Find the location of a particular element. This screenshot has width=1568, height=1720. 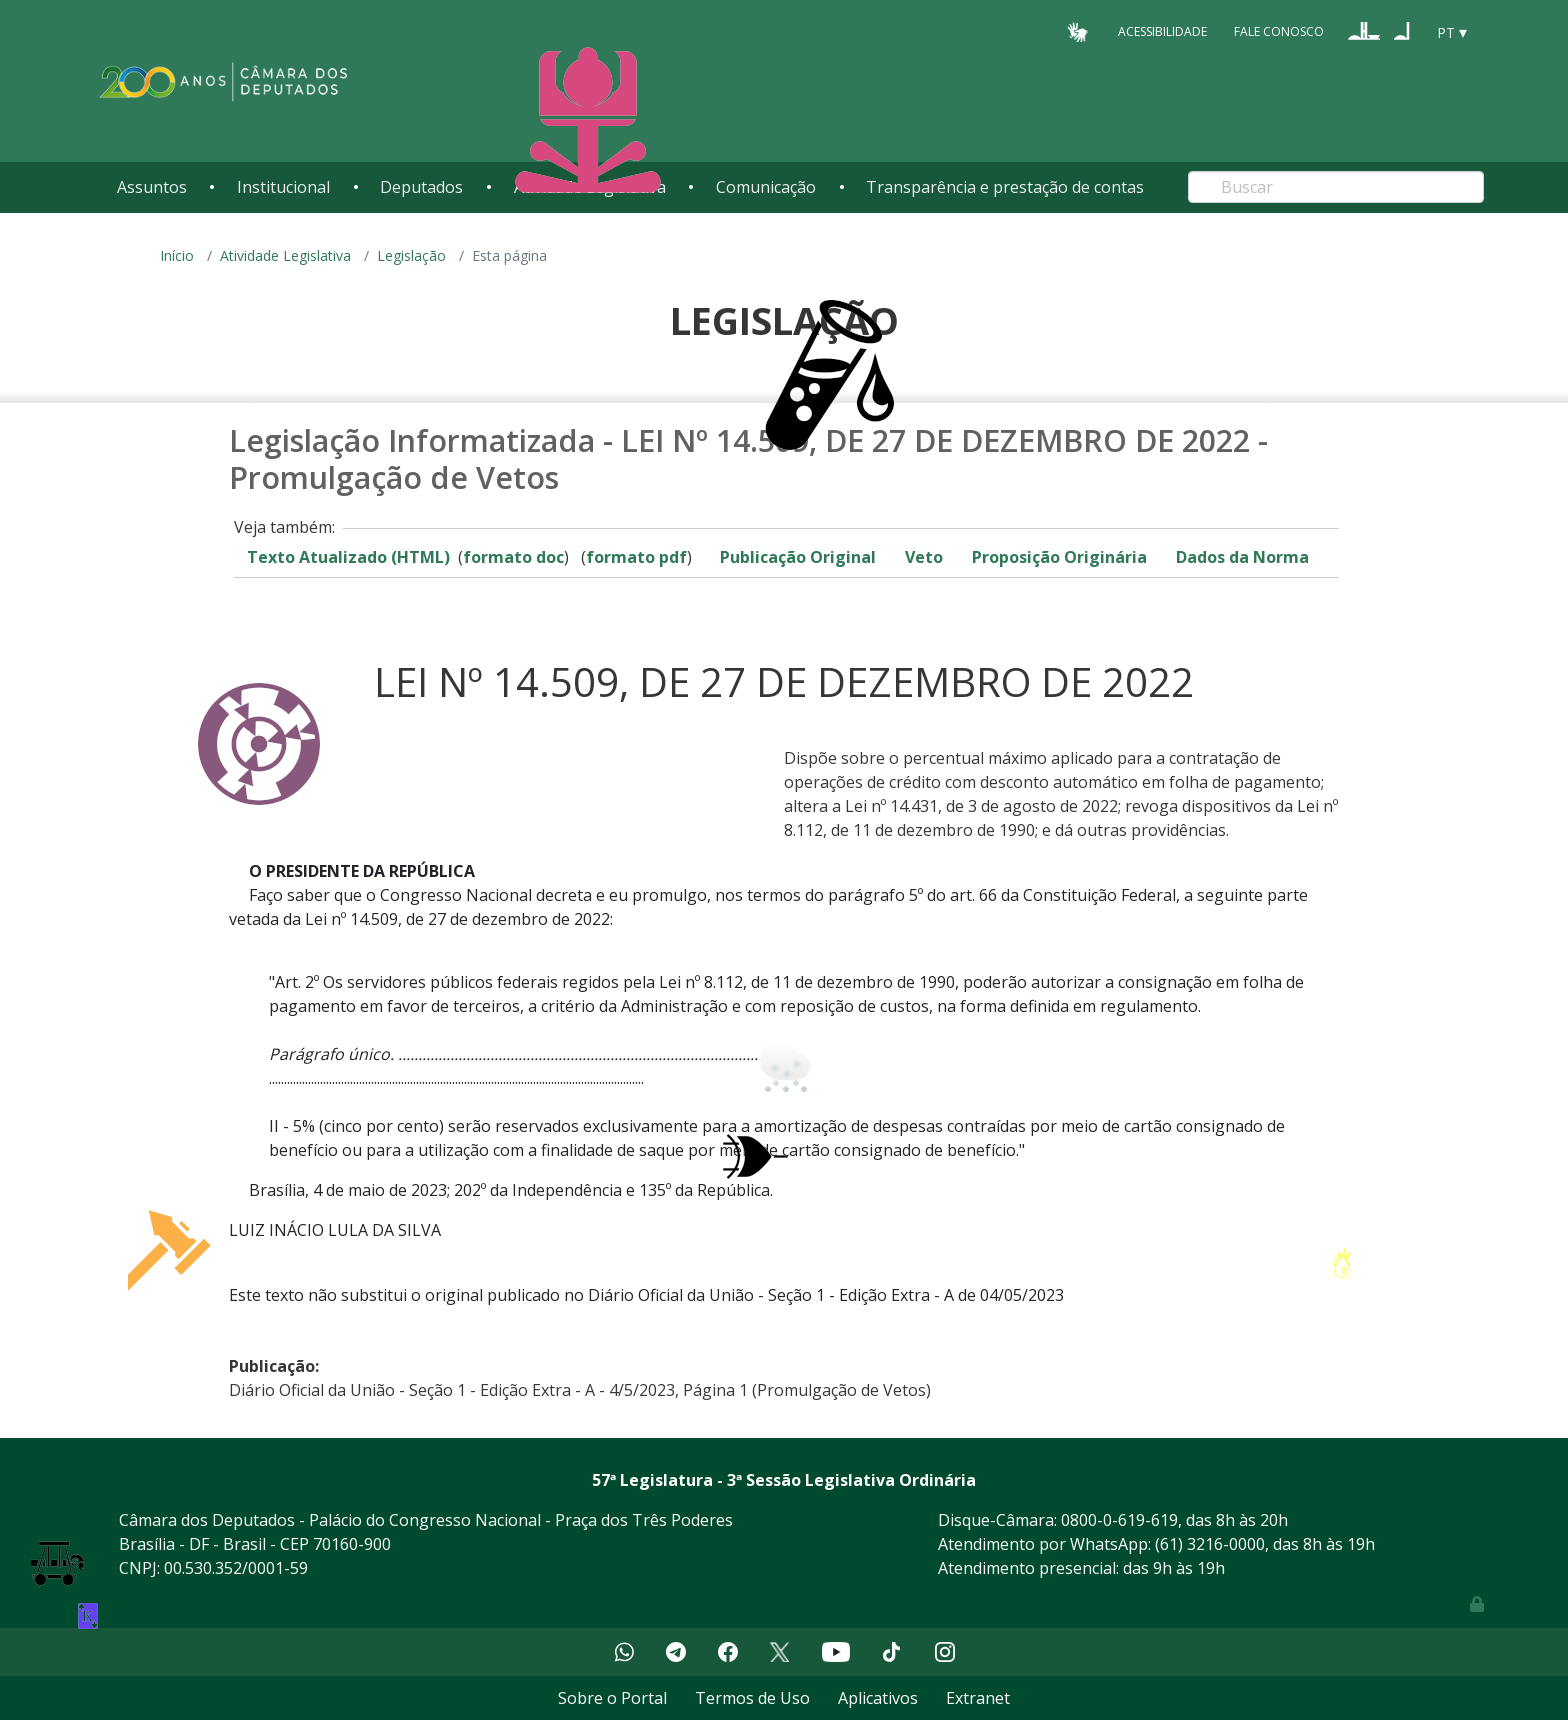

track digital footprint or online activity is located at coordinates (259, 744).